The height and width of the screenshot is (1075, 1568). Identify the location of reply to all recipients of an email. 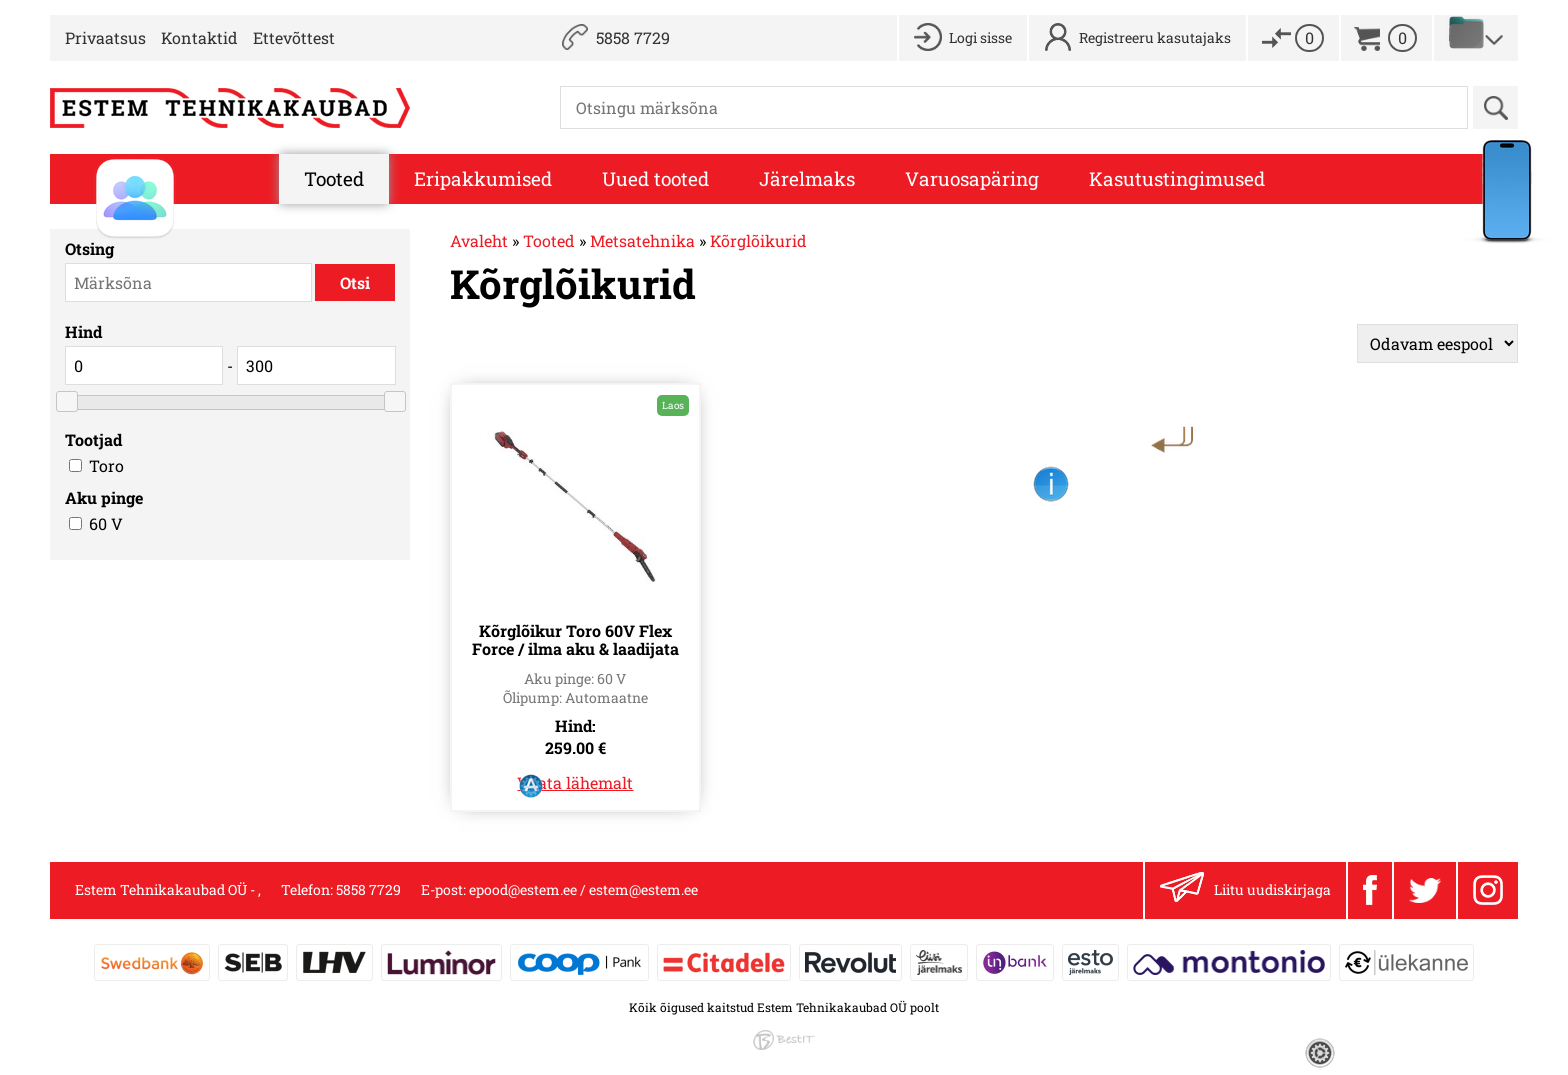
(1171, 436).